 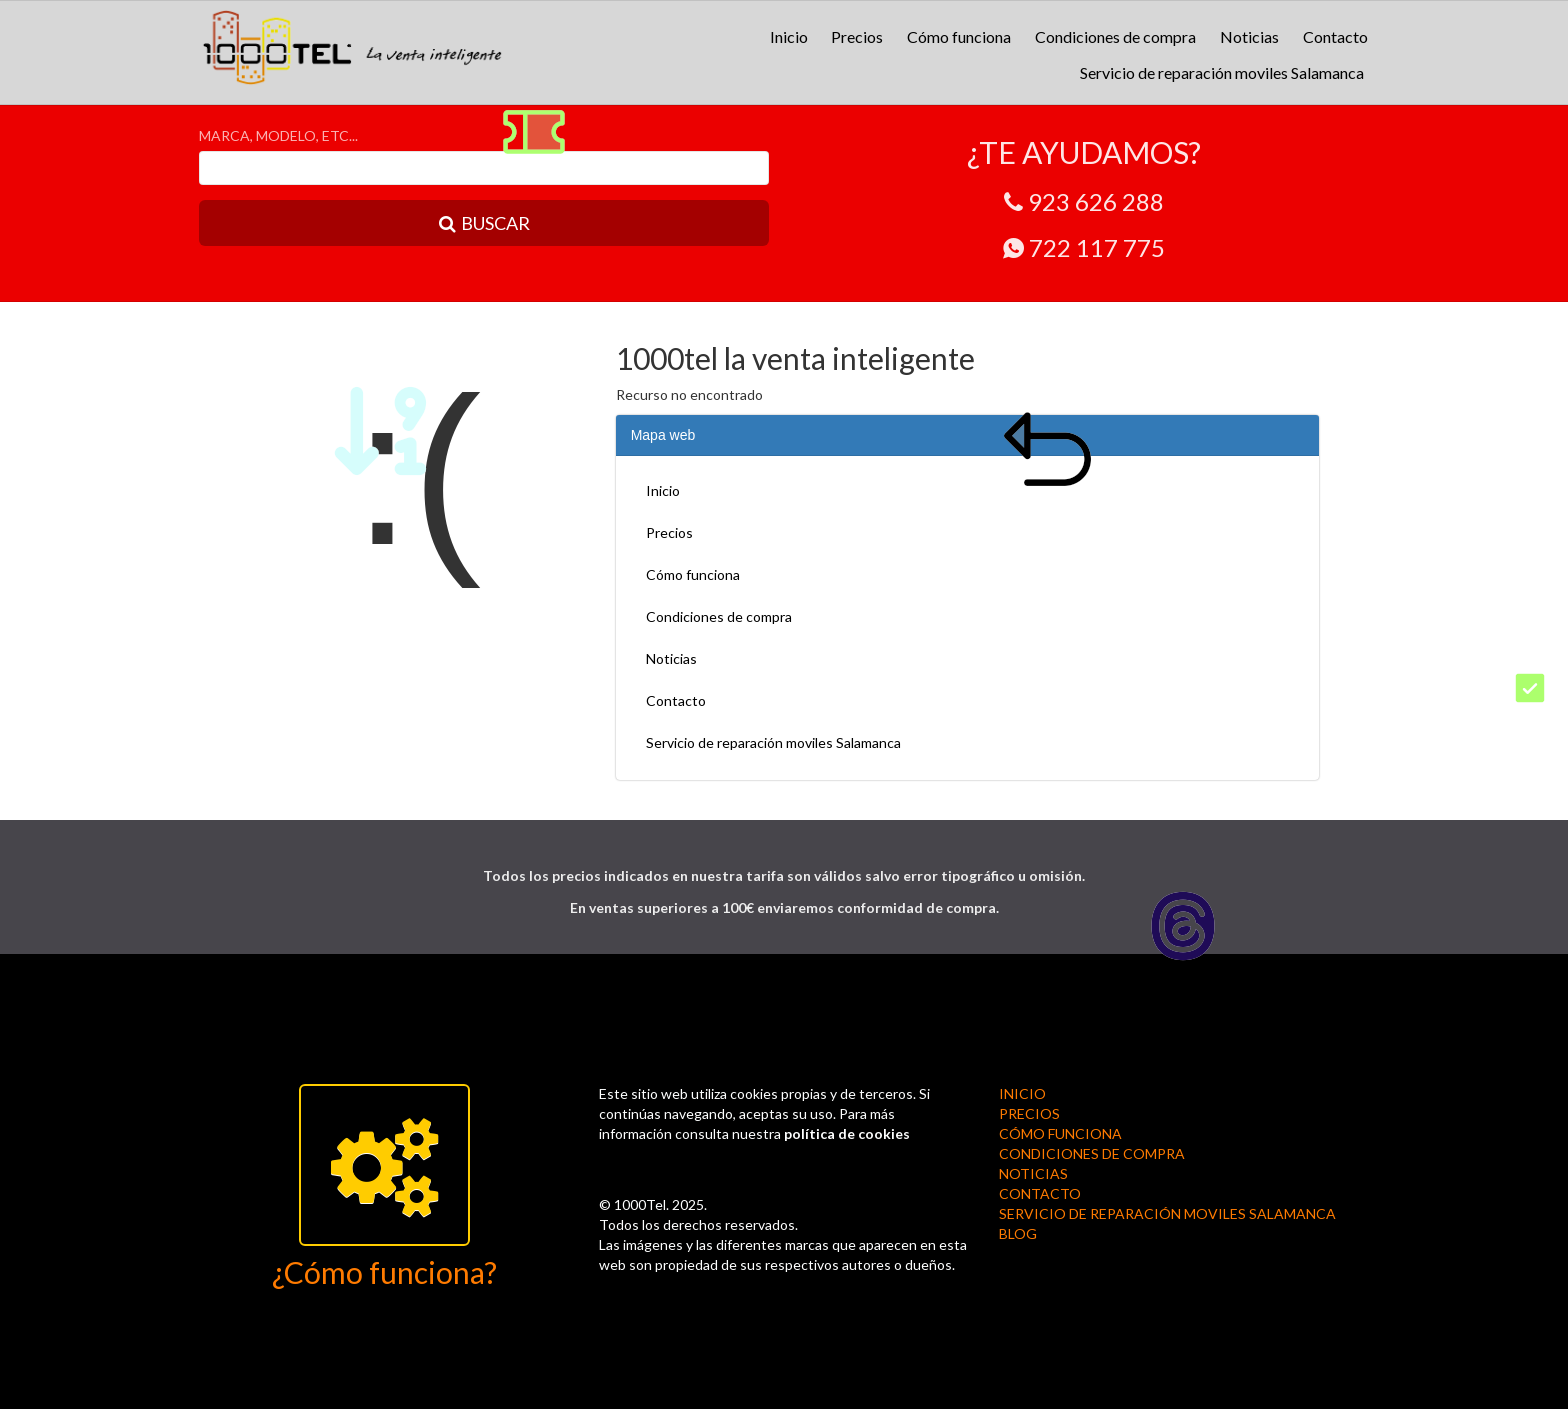 What do you see at coordinates (1183, 926) in the screenshot?
I see `open the Threads app` at bounding box center [1183, 926].